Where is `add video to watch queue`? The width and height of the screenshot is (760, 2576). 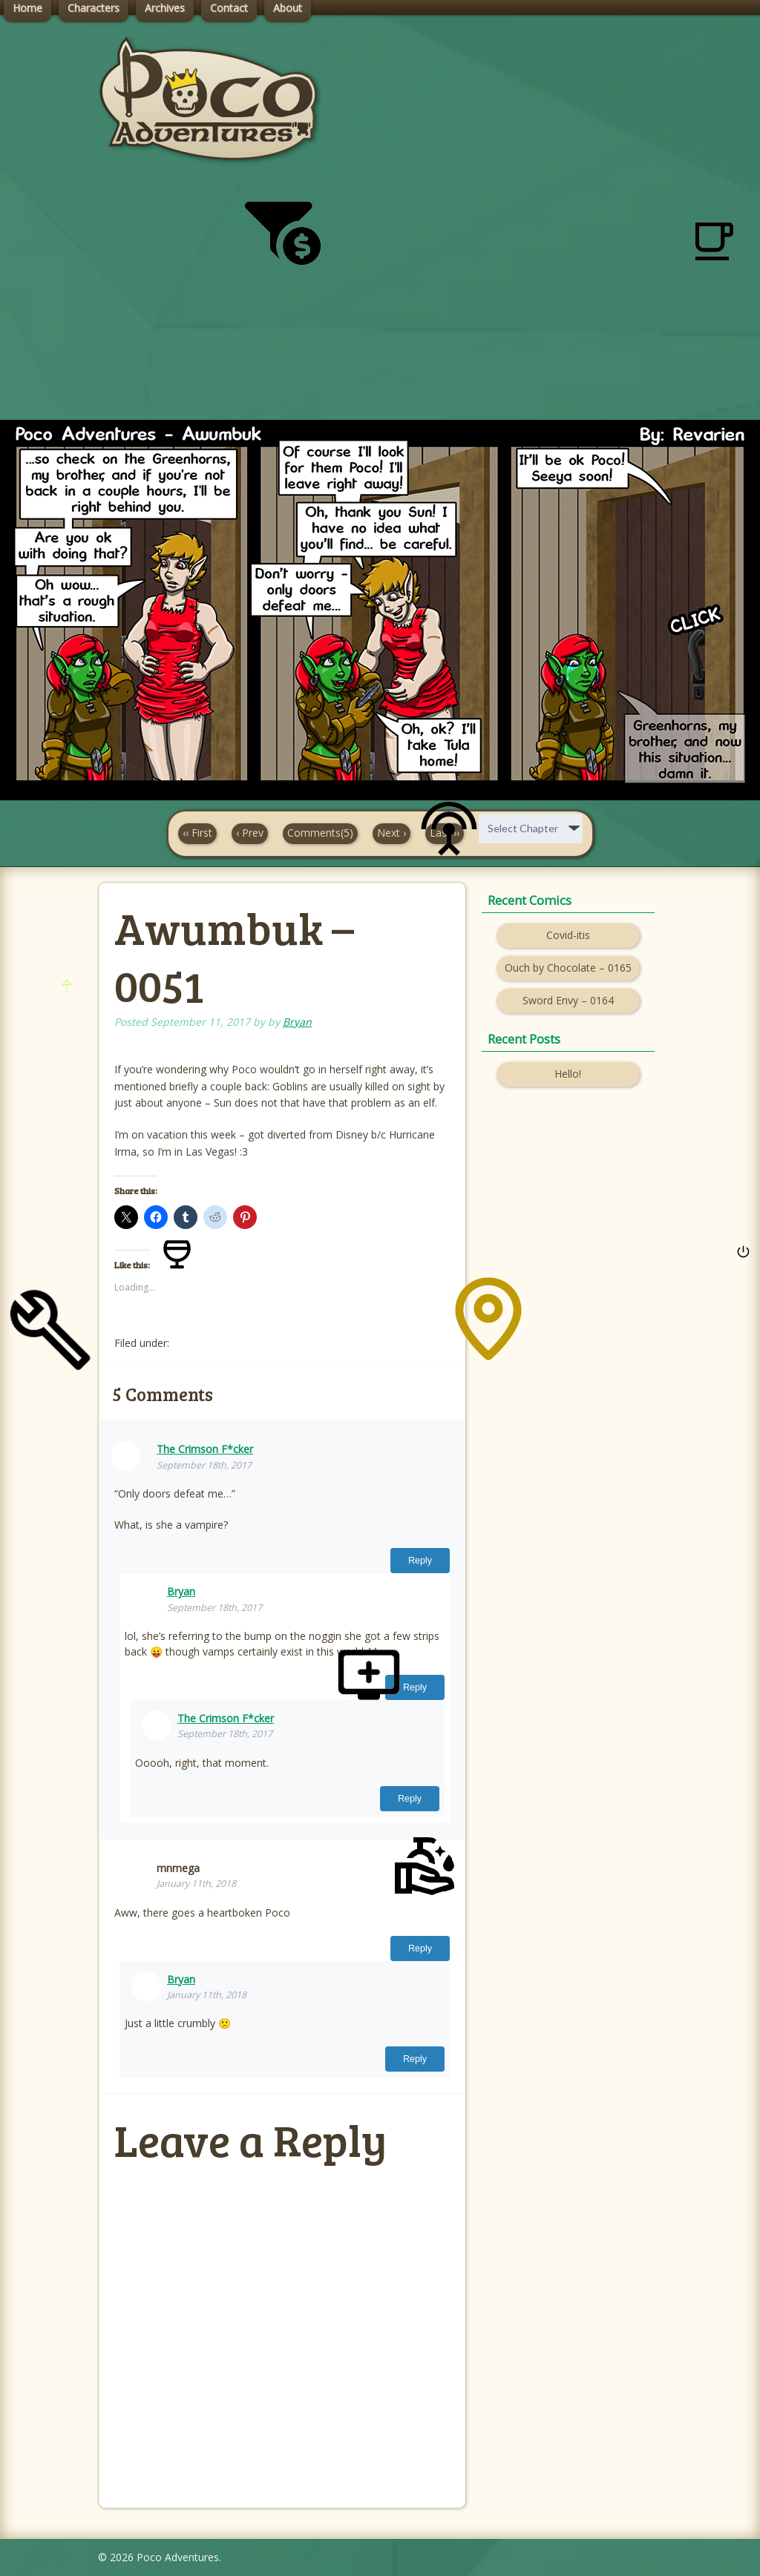 add video to watch queue is located at coordinates (369, 1675).